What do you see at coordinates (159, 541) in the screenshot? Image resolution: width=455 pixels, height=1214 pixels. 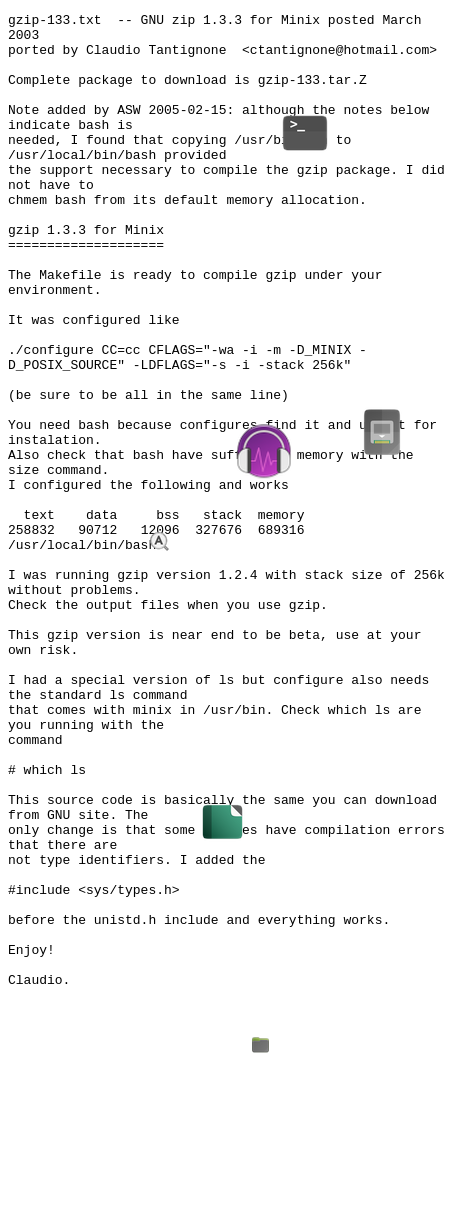 I see `search for files or documents` at bounding box center [159, 541].